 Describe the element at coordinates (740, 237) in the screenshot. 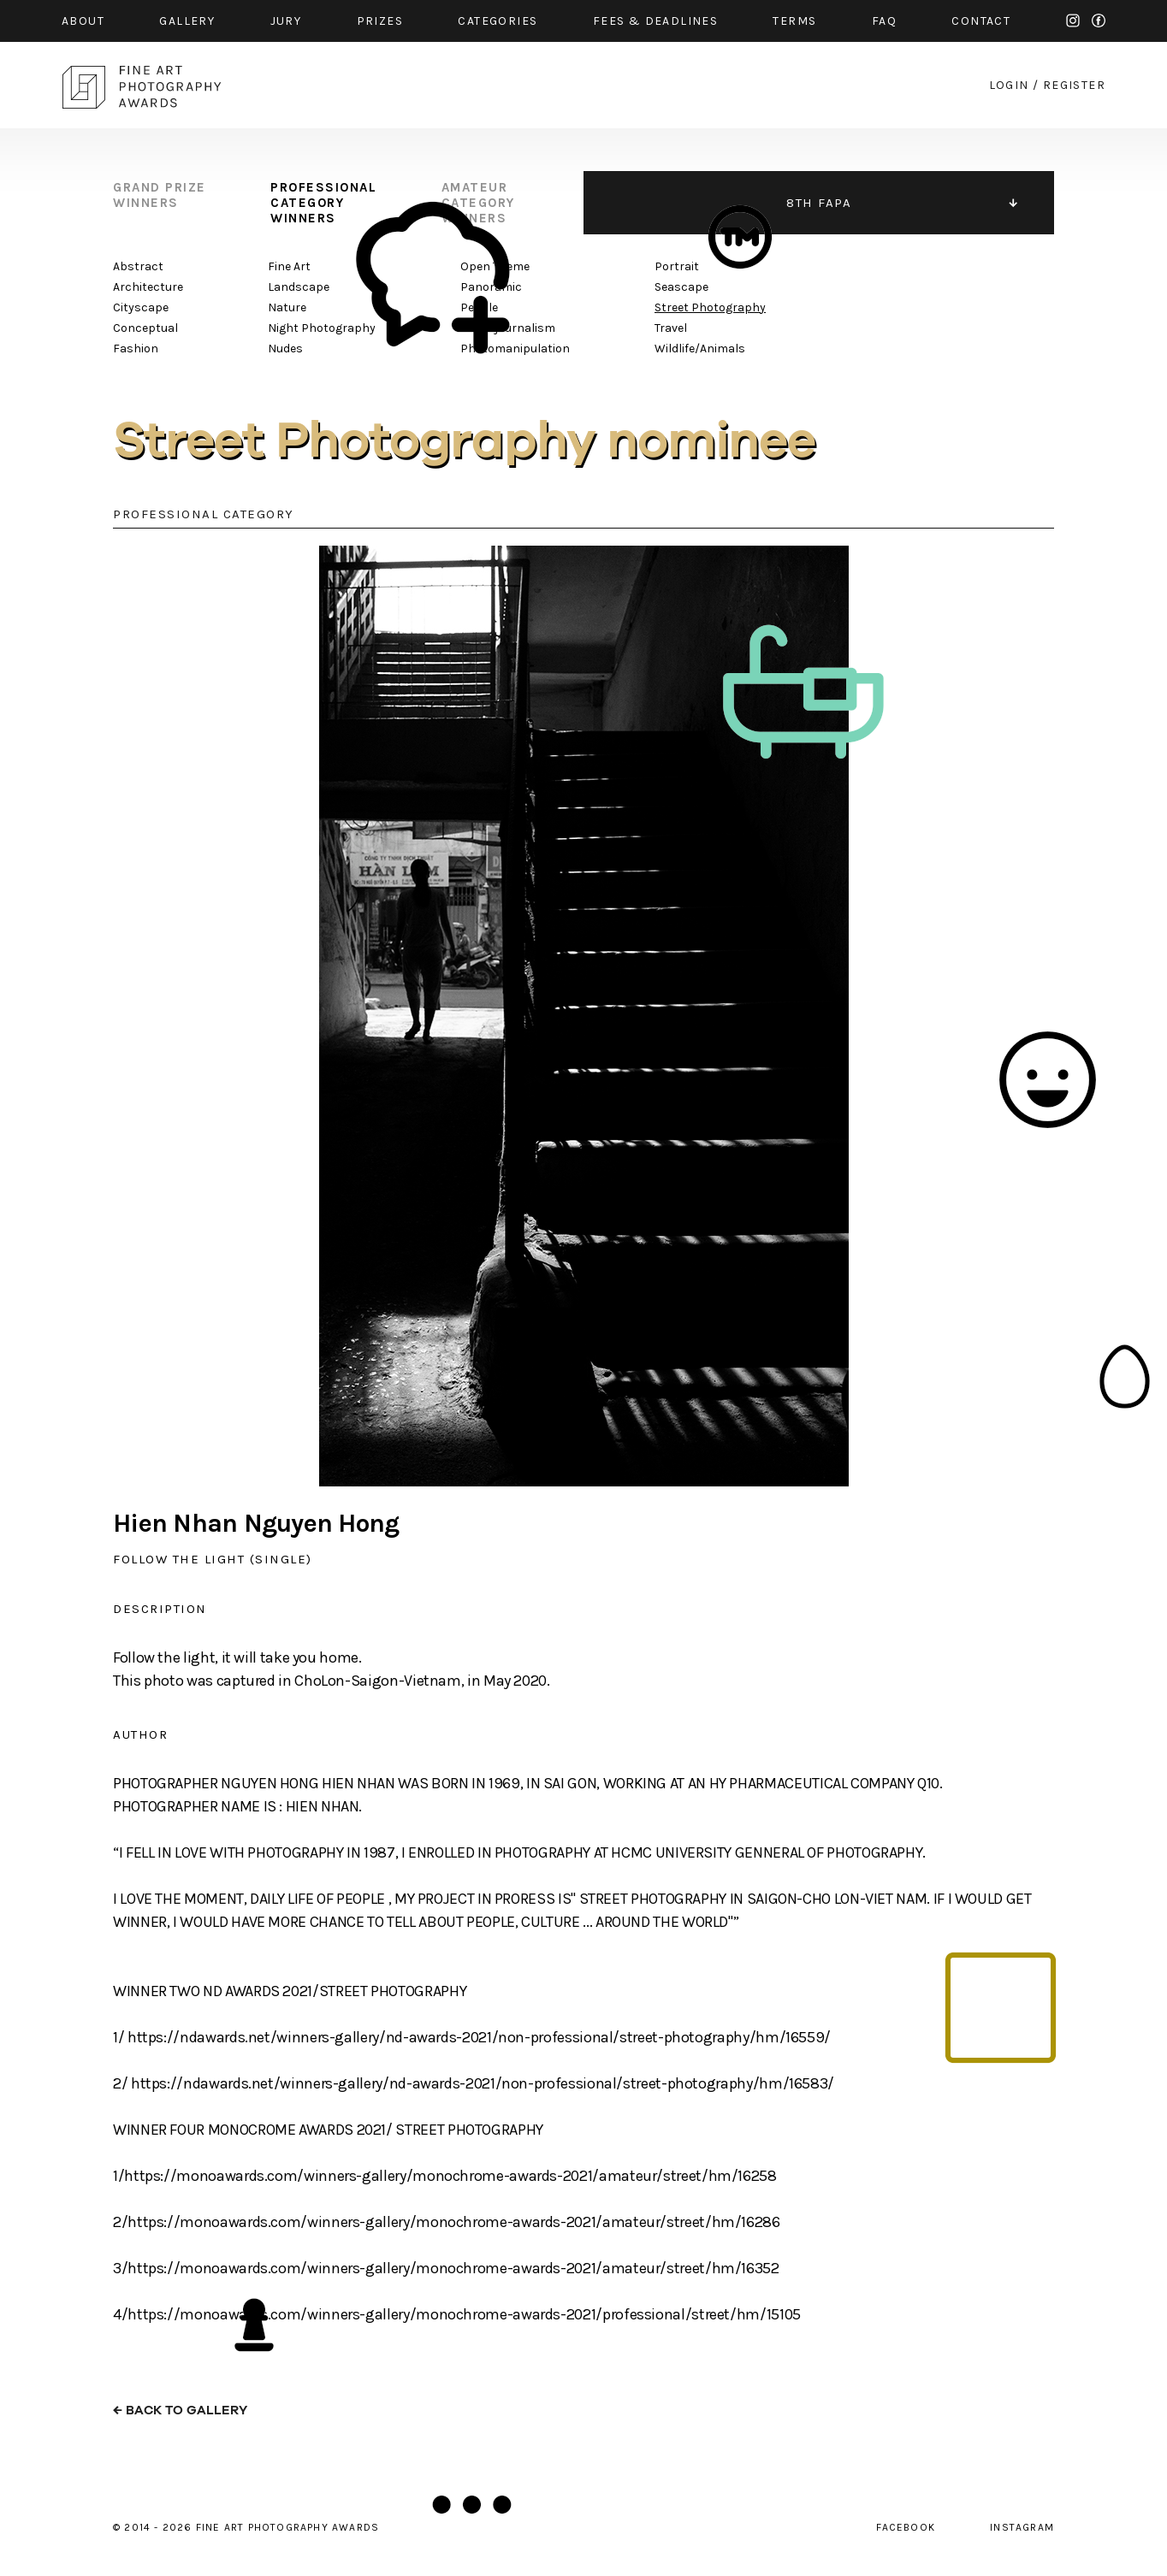

I see `indicates trademarked content or branding` at that location.